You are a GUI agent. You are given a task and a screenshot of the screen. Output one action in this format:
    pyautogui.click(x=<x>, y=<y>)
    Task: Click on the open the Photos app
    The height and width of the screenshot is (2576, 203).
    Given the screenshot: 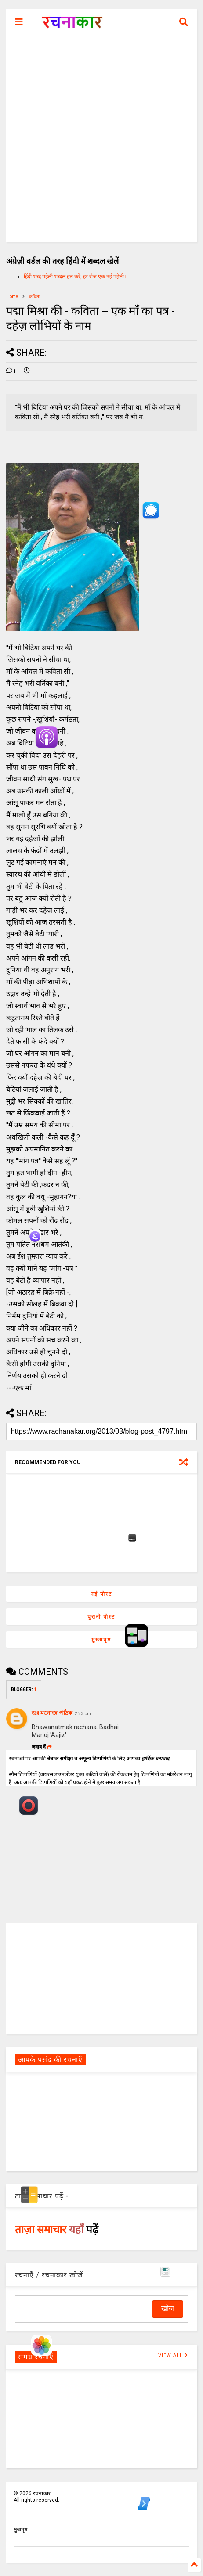 What is the action you would take?
    pyautogui.click(x=41, y=2345)
    